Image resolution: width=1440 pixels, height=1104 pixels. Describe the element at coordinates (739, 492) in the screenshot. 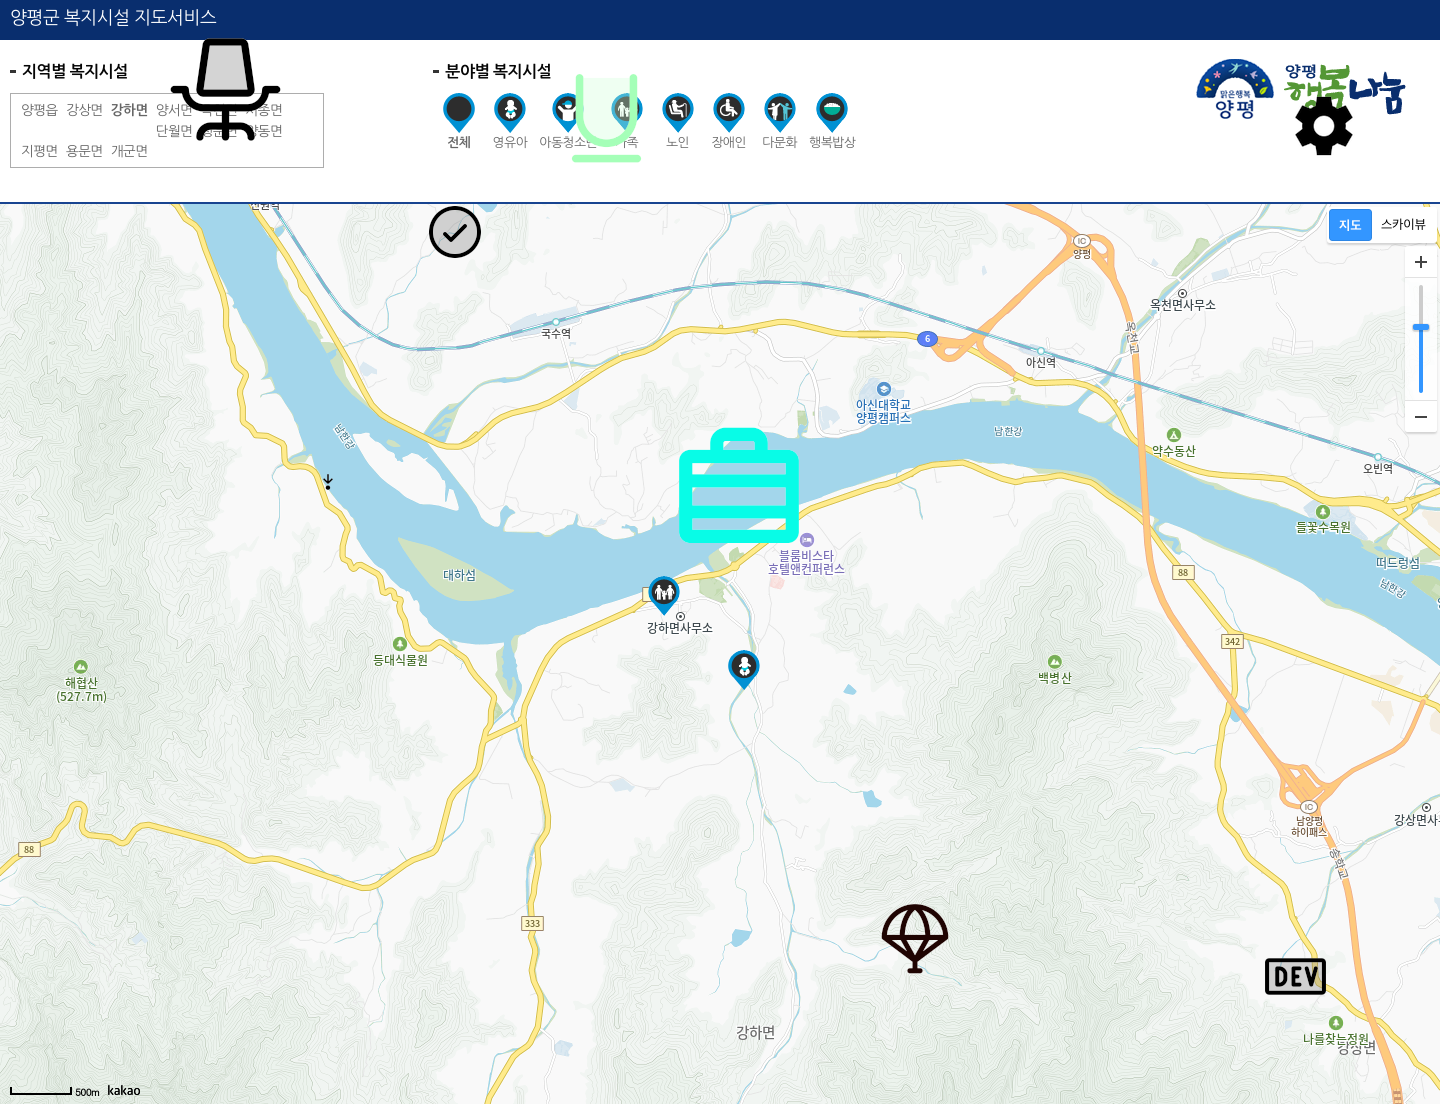

I see `access work or business-related files` at that location.